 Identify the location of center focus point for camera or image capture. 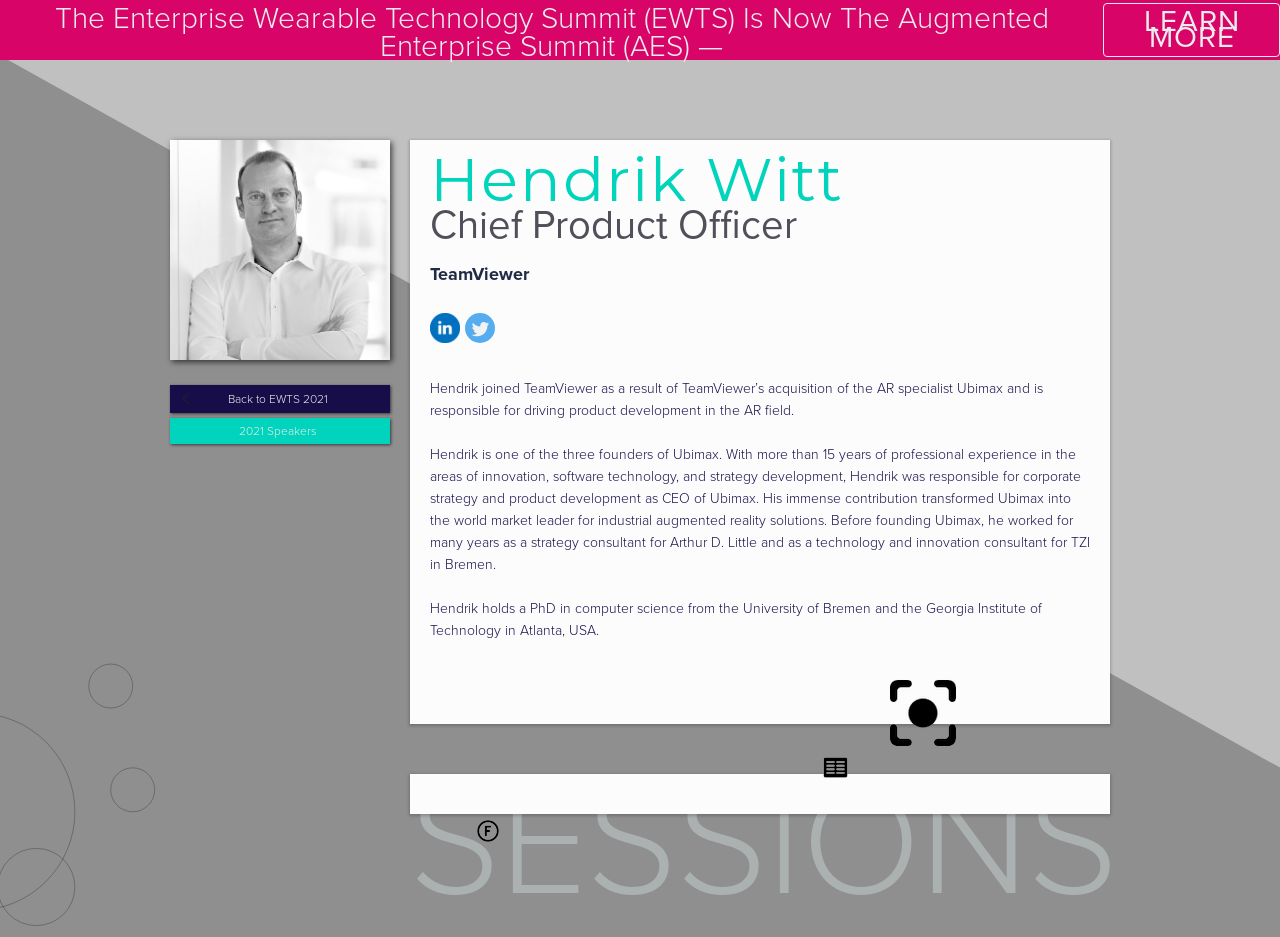
(923, 713).